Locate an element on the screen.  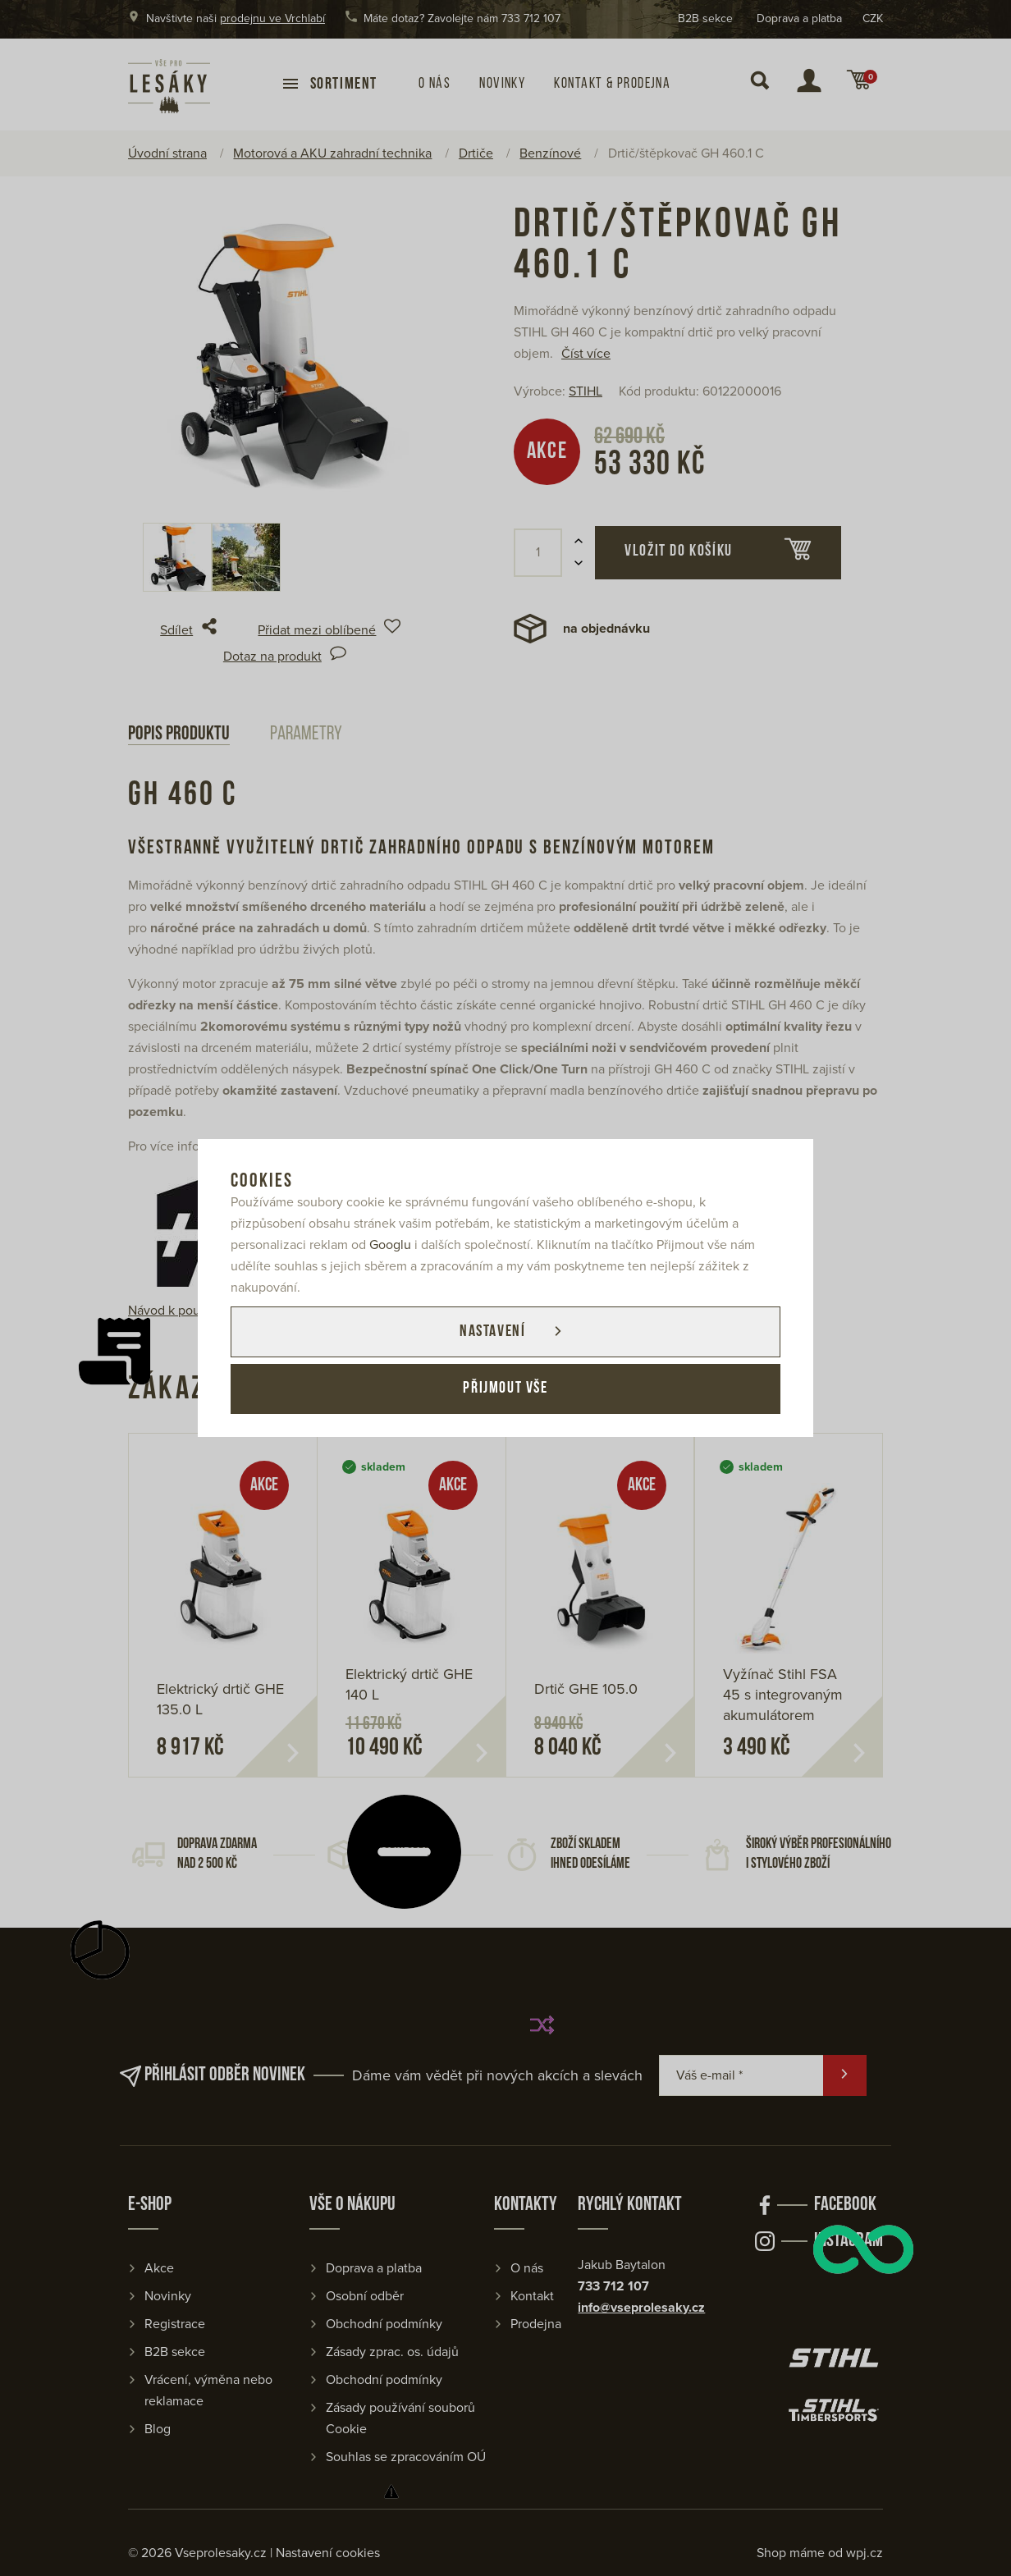
indicates a warning or caution state is located at coordinates (391, 2491).